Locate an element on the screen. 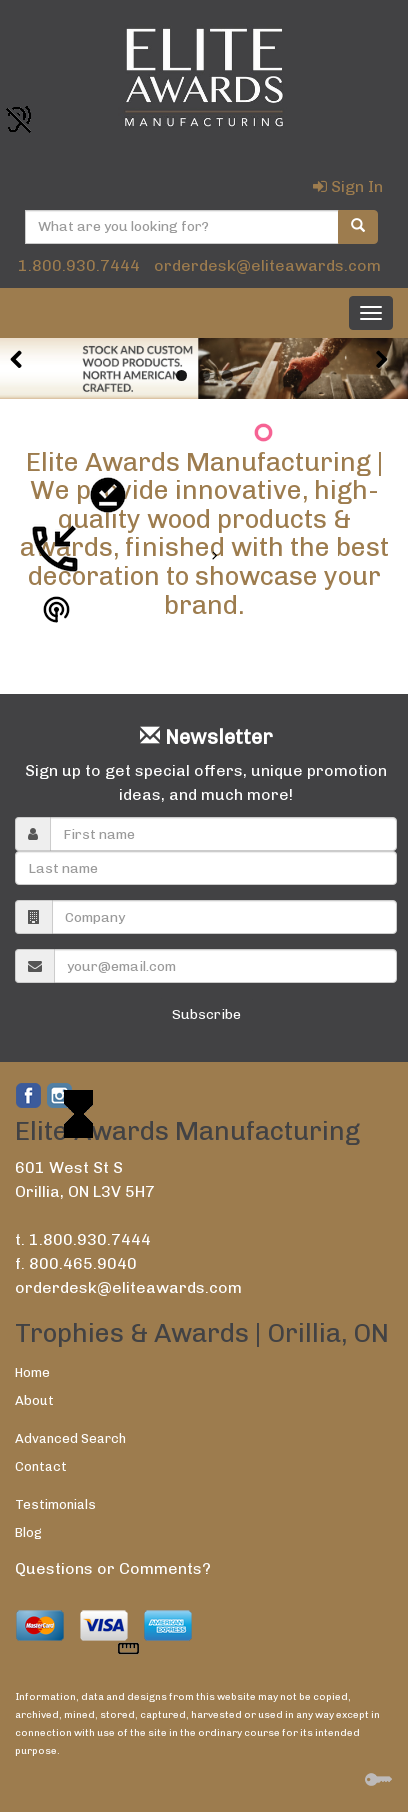  go to the next item or page is located at coordinates (214, 555).